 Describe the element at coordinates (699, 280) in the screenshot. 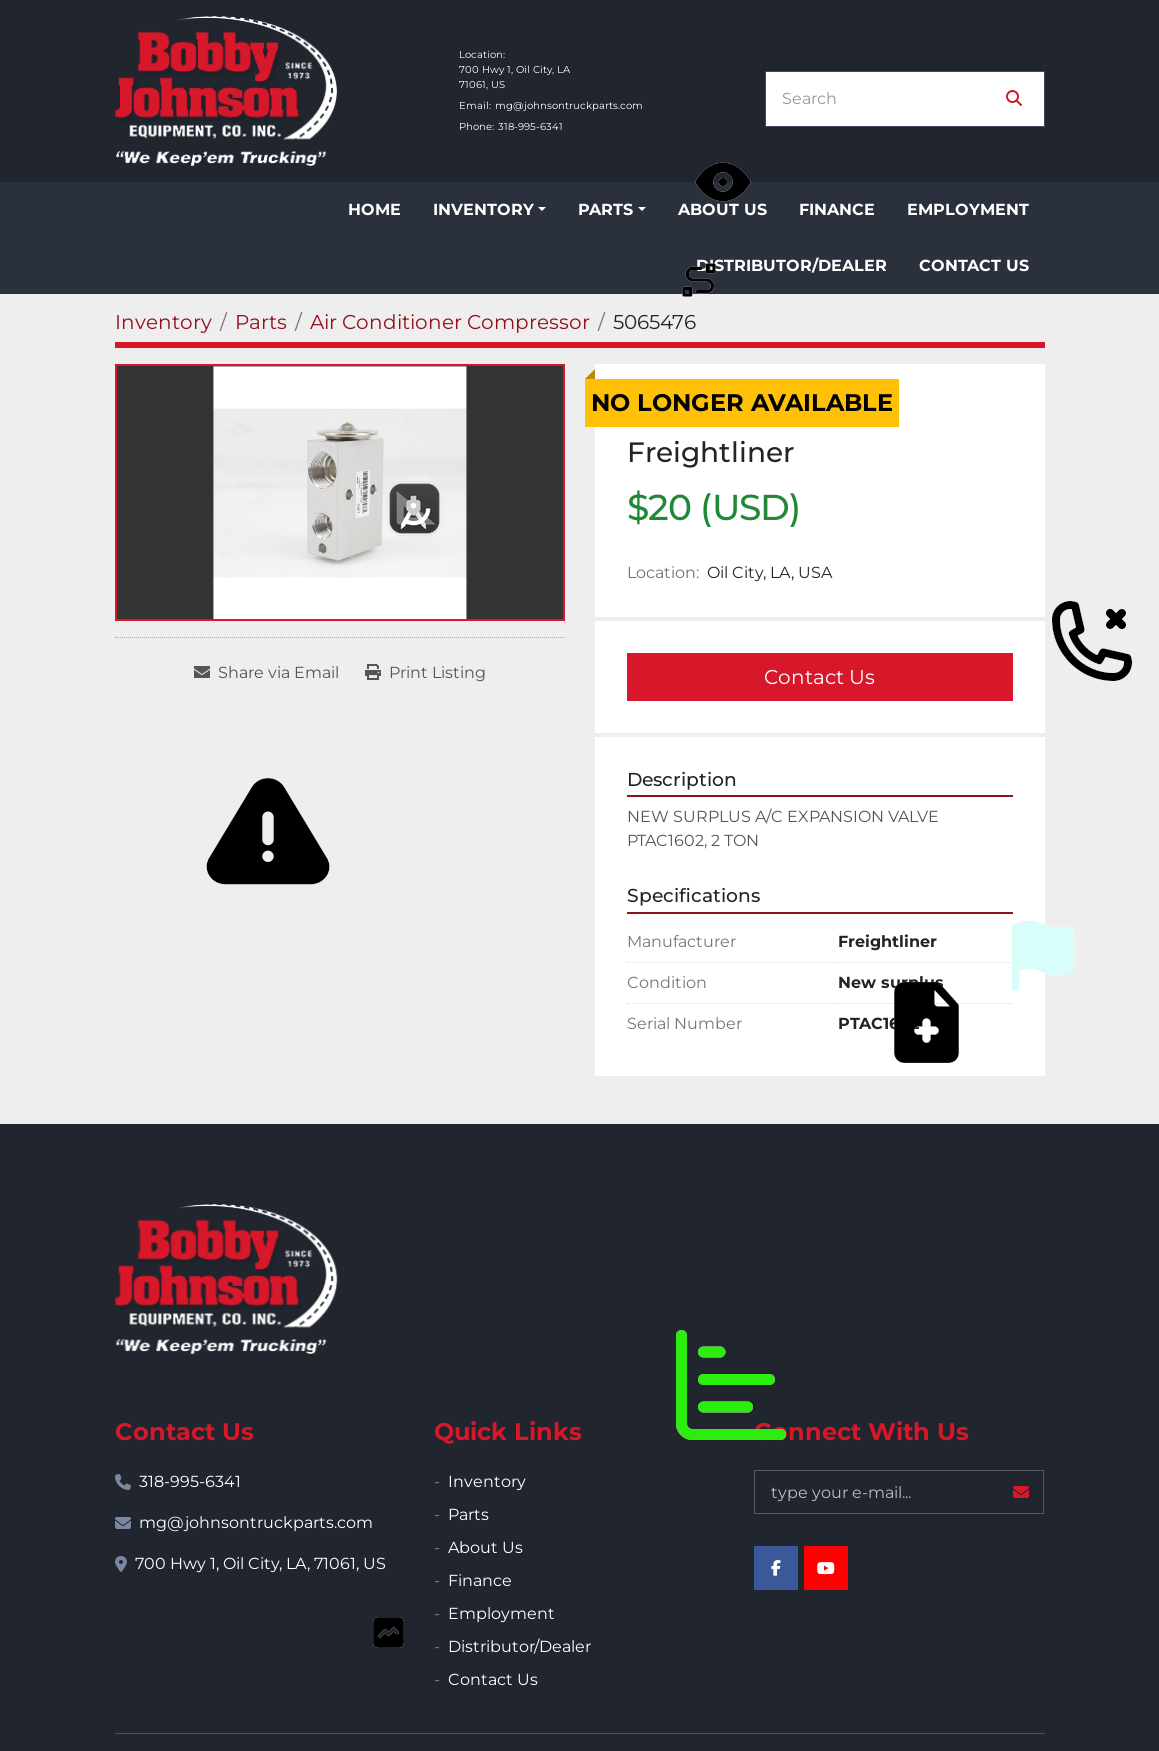

I see `view route between two points` at that location.